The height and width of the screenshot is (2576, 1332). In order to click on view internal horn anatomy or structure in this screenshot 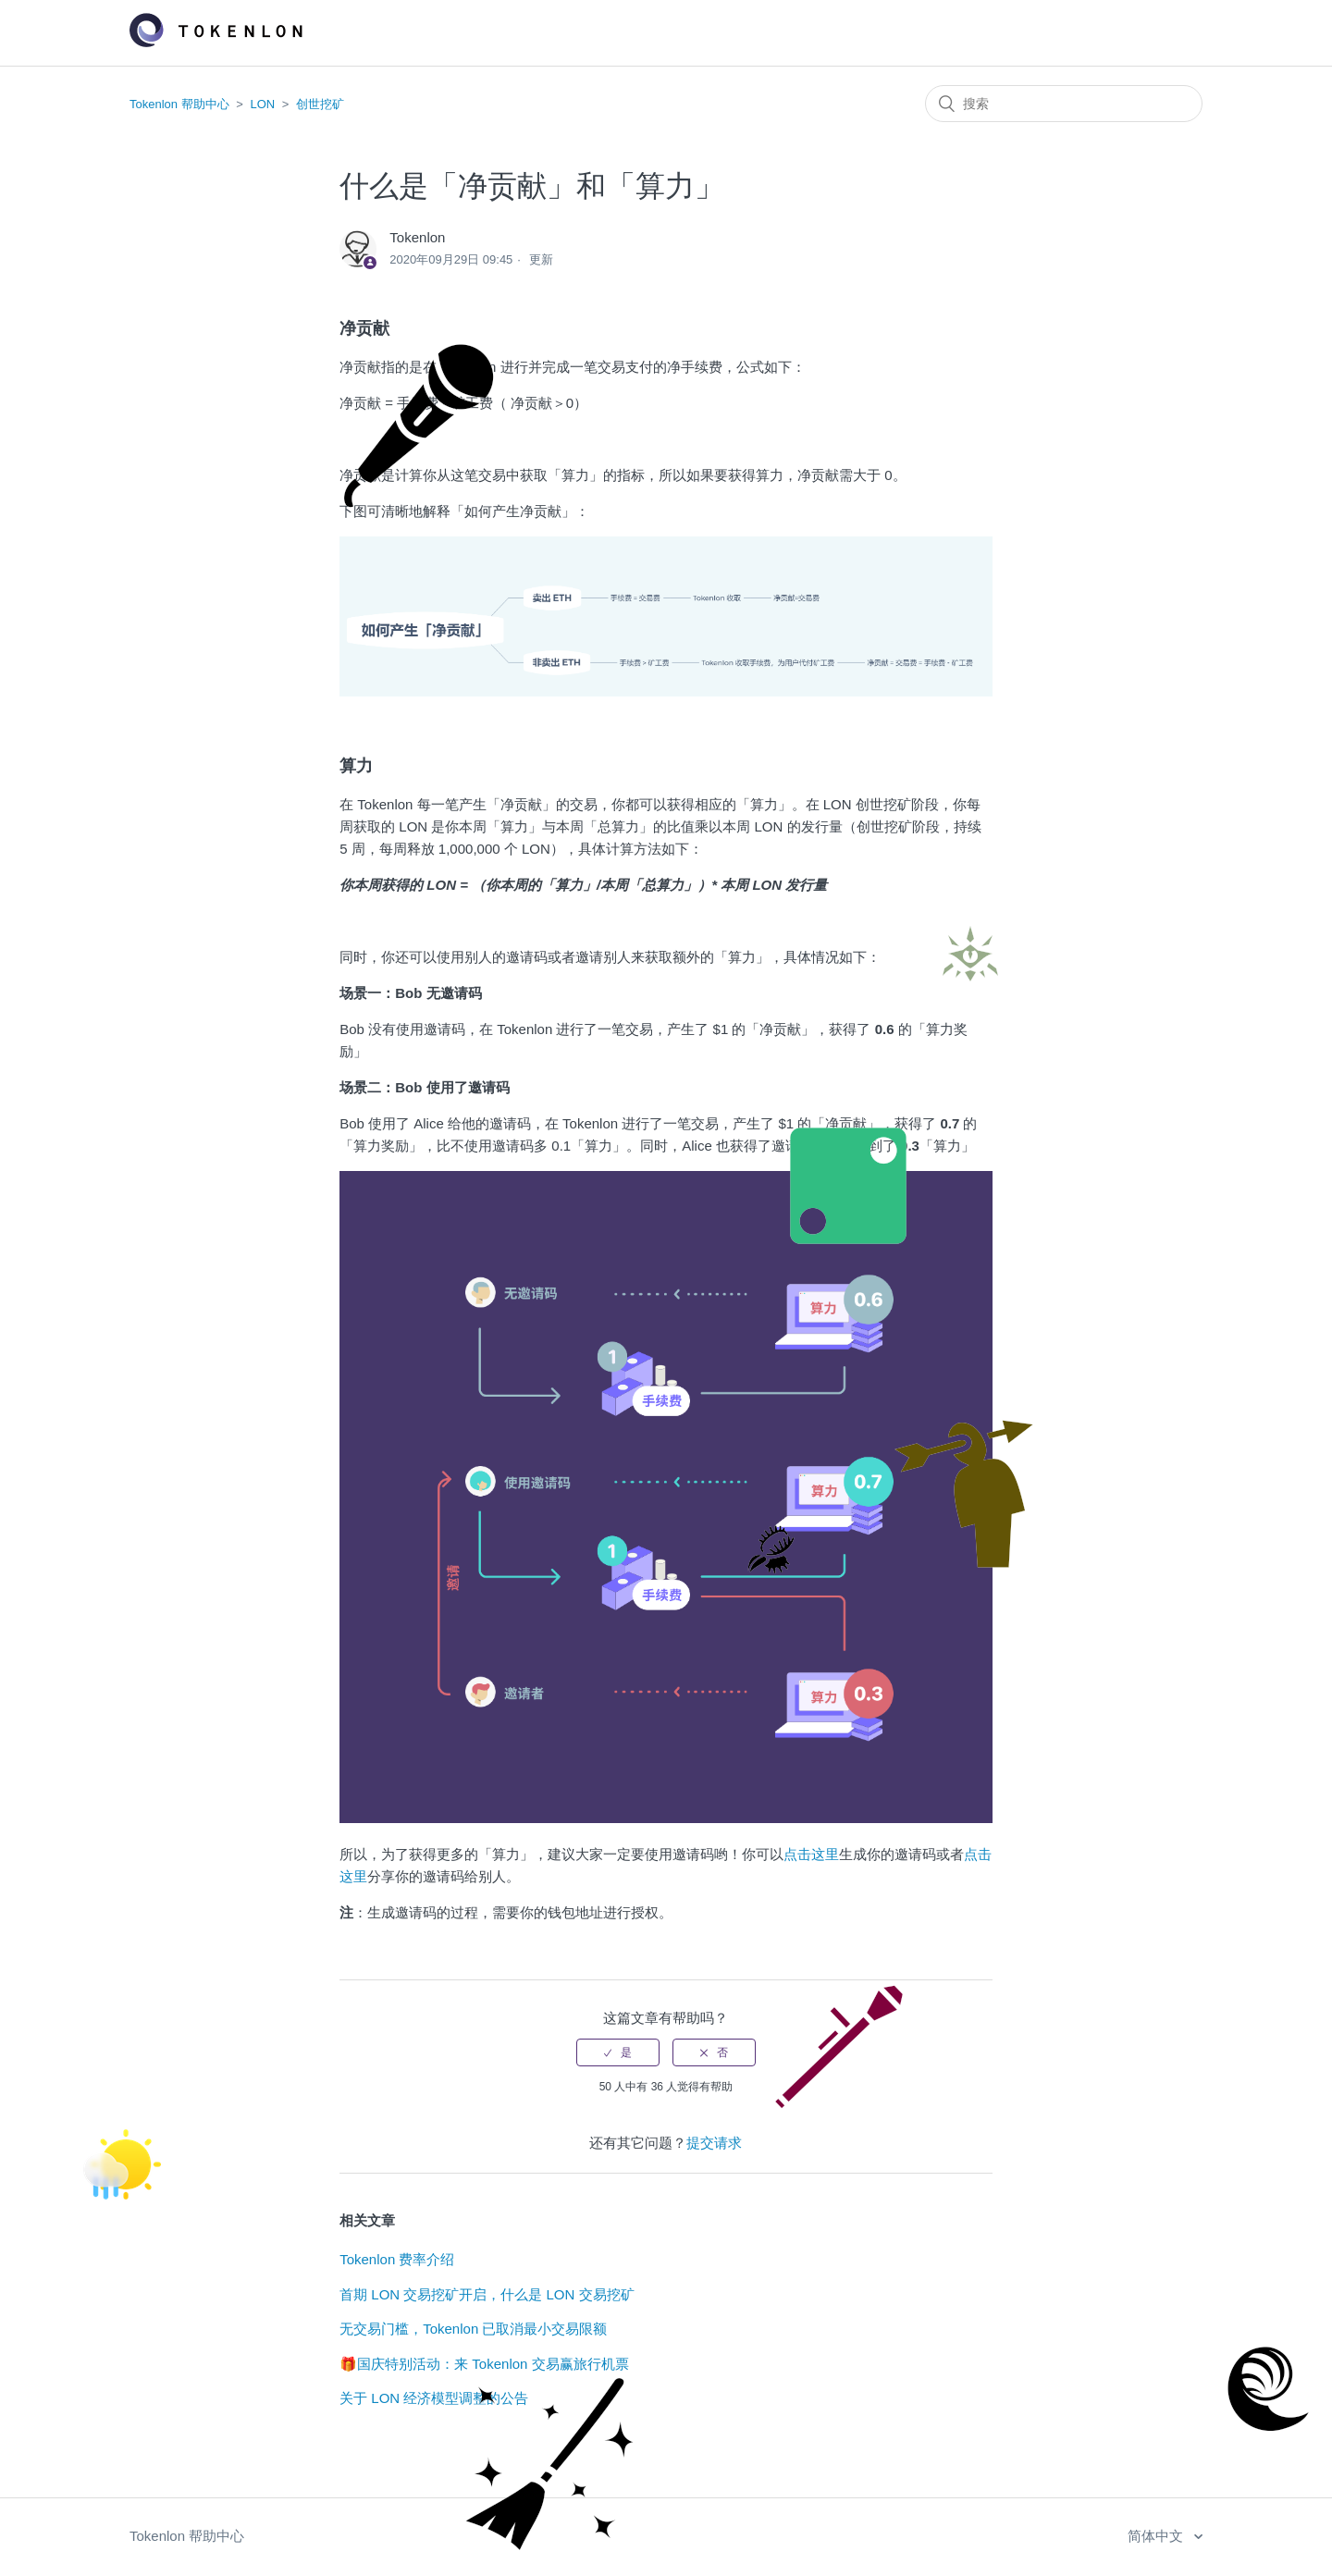, I will do `click(1267, 2389)`.